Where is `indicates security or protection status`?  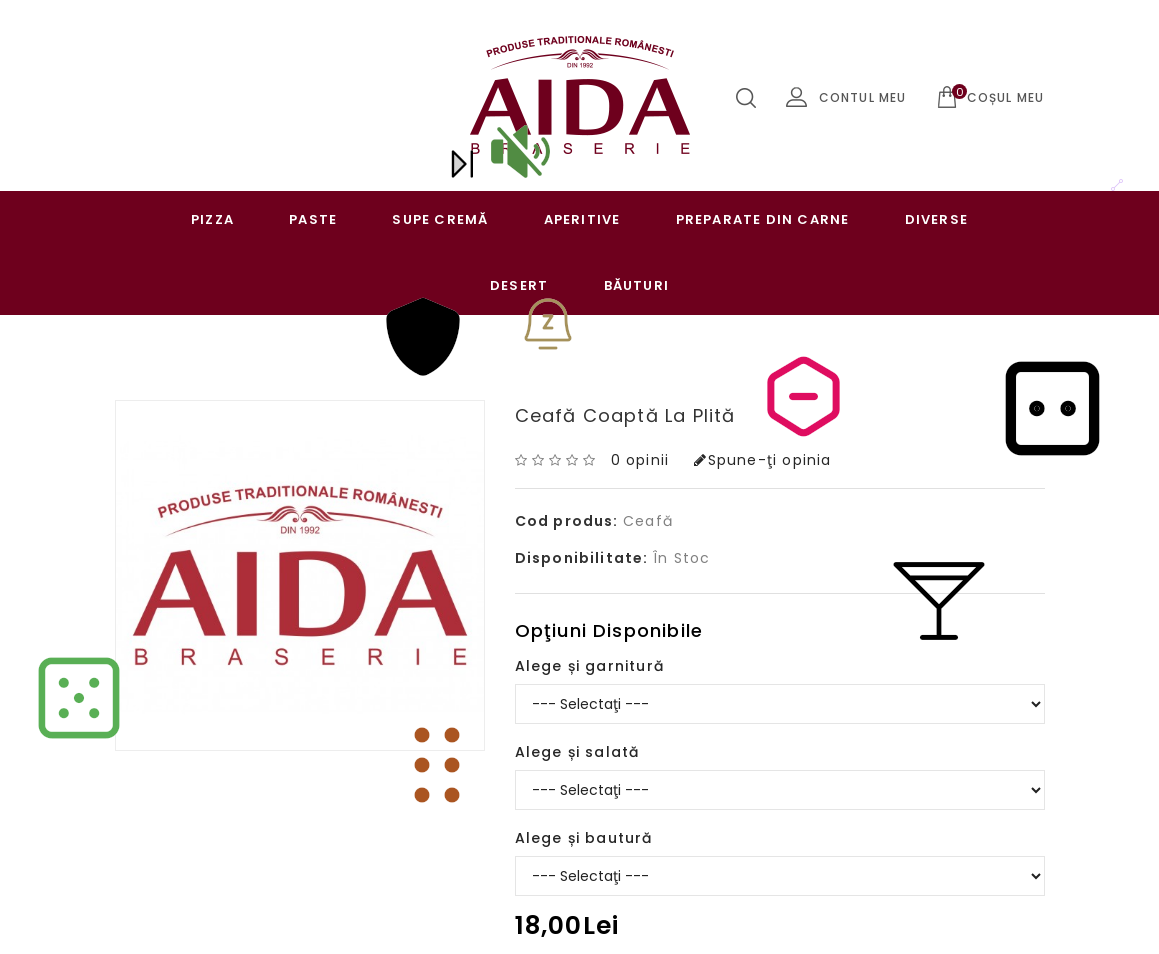 indicates security or protection status is located at coordinates (423, 337).